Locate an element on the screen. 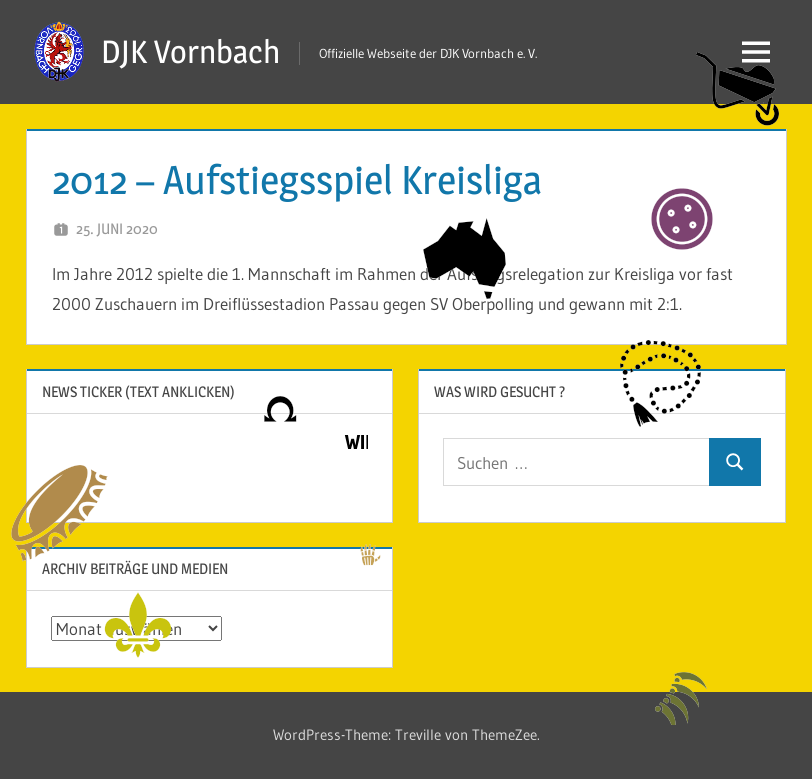  represents omega or final/end state in a game is located at coordinates (280, 409).